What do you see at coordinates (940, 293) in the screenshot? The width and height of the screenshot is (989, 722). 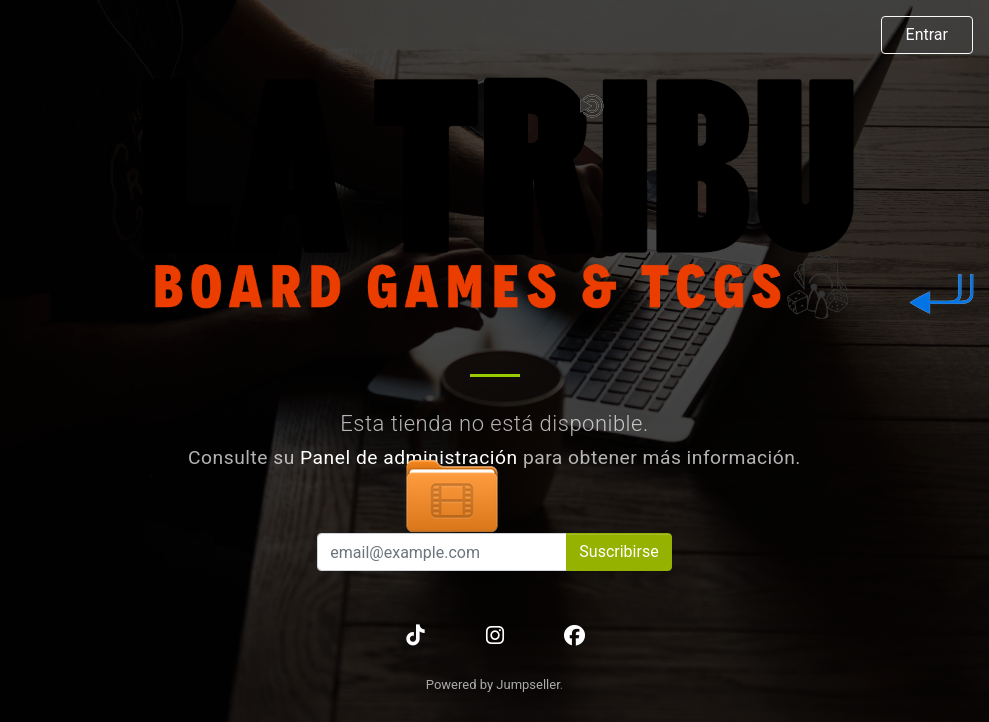 I see `reply to all recipients of an email` at bounding box center [940, 293].